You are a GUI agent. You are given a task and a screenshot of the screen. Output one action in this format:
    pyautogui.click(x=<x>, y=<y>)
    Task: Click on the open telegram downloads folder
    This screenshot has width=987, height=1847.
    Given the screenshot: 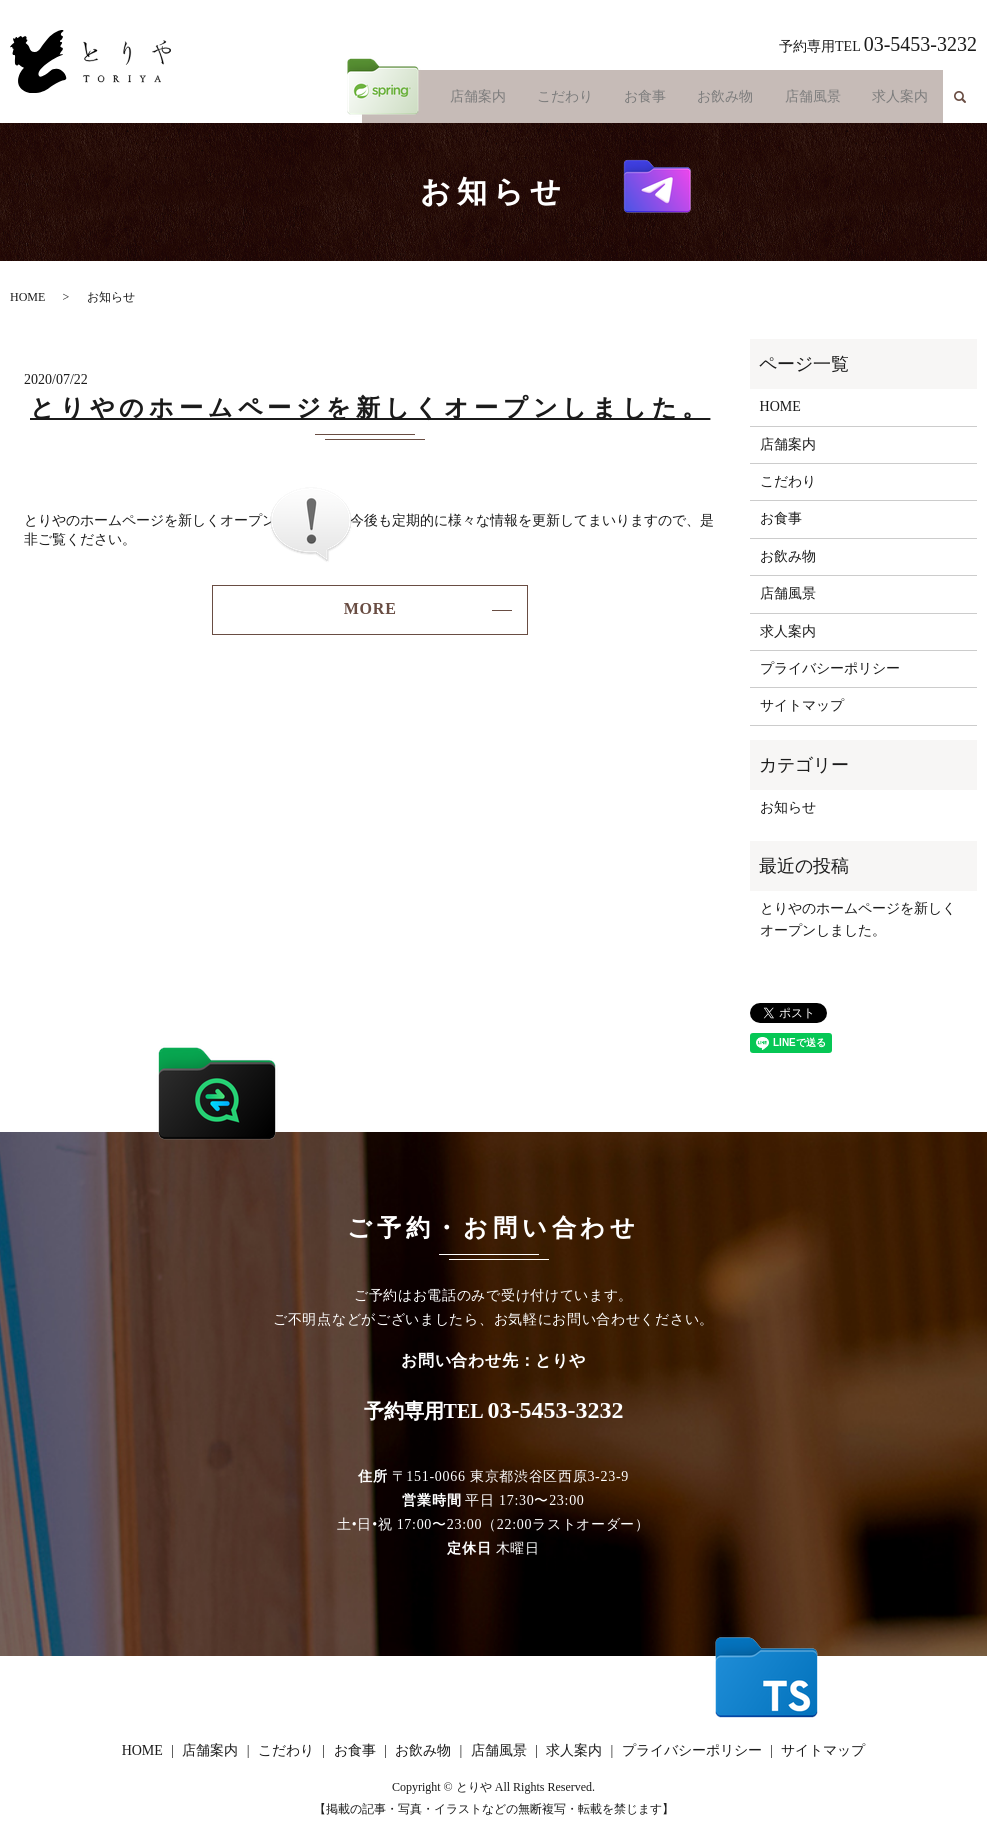 What is the action you would take?
    pyautogui.click(x=657, y=188)
    